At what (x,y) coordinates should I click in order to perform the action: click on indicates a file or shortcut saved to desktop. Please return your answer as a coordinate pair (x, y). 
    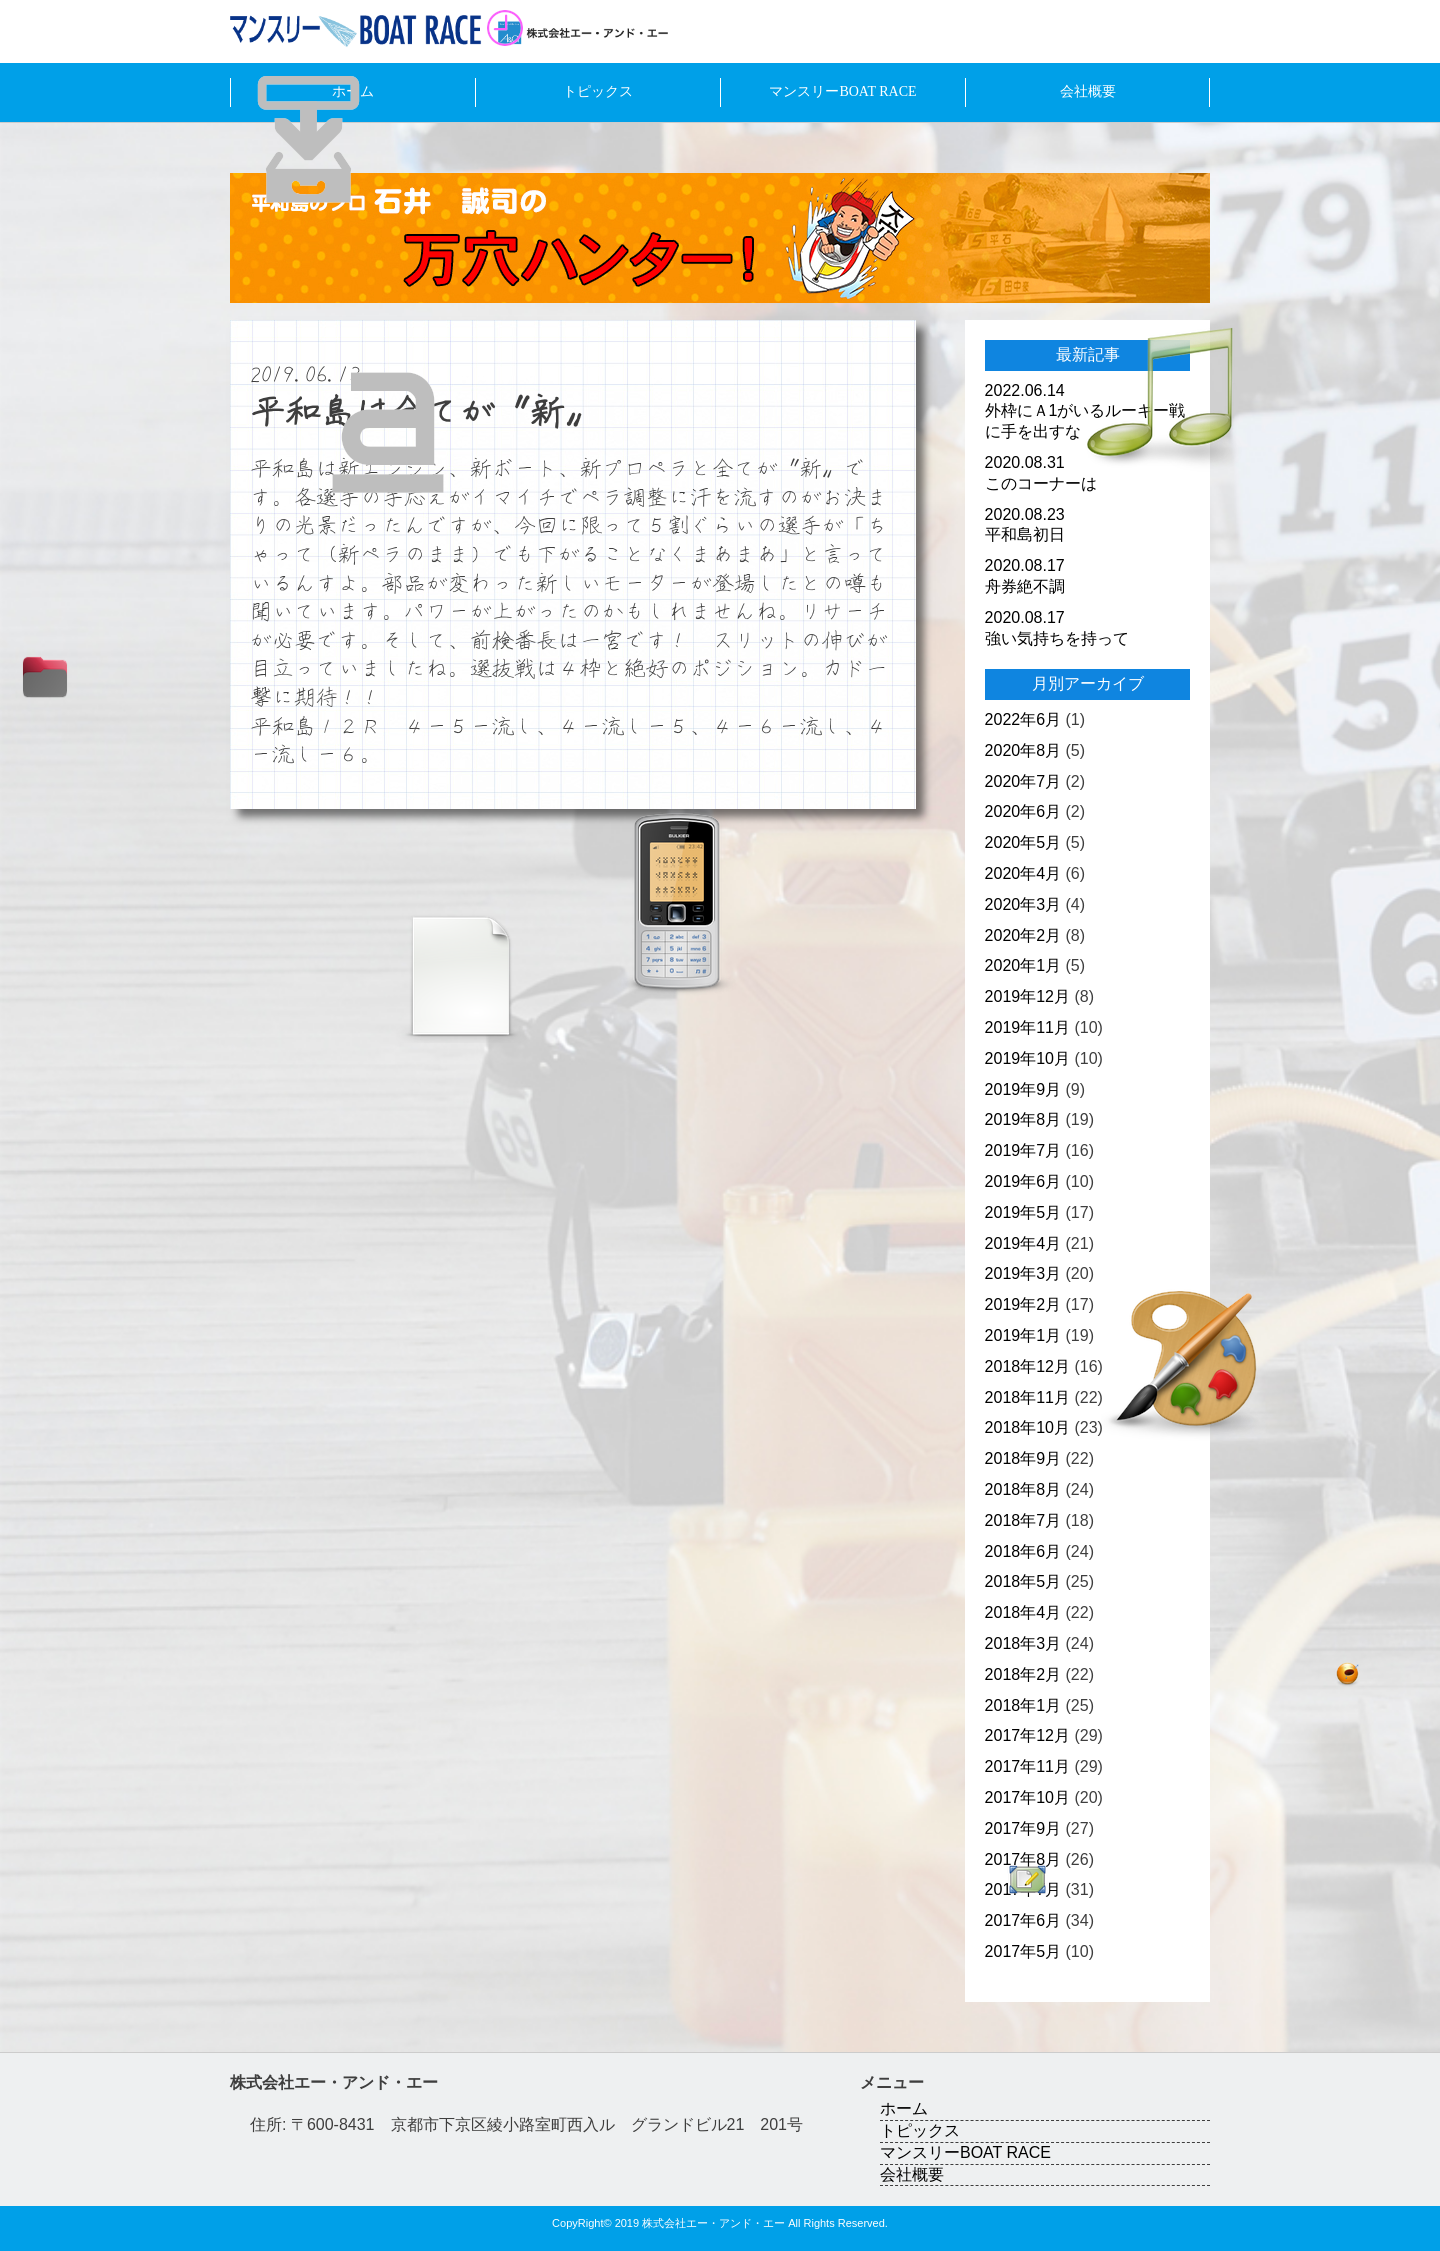
    Looking at the image, I should click on (1027, 1879).